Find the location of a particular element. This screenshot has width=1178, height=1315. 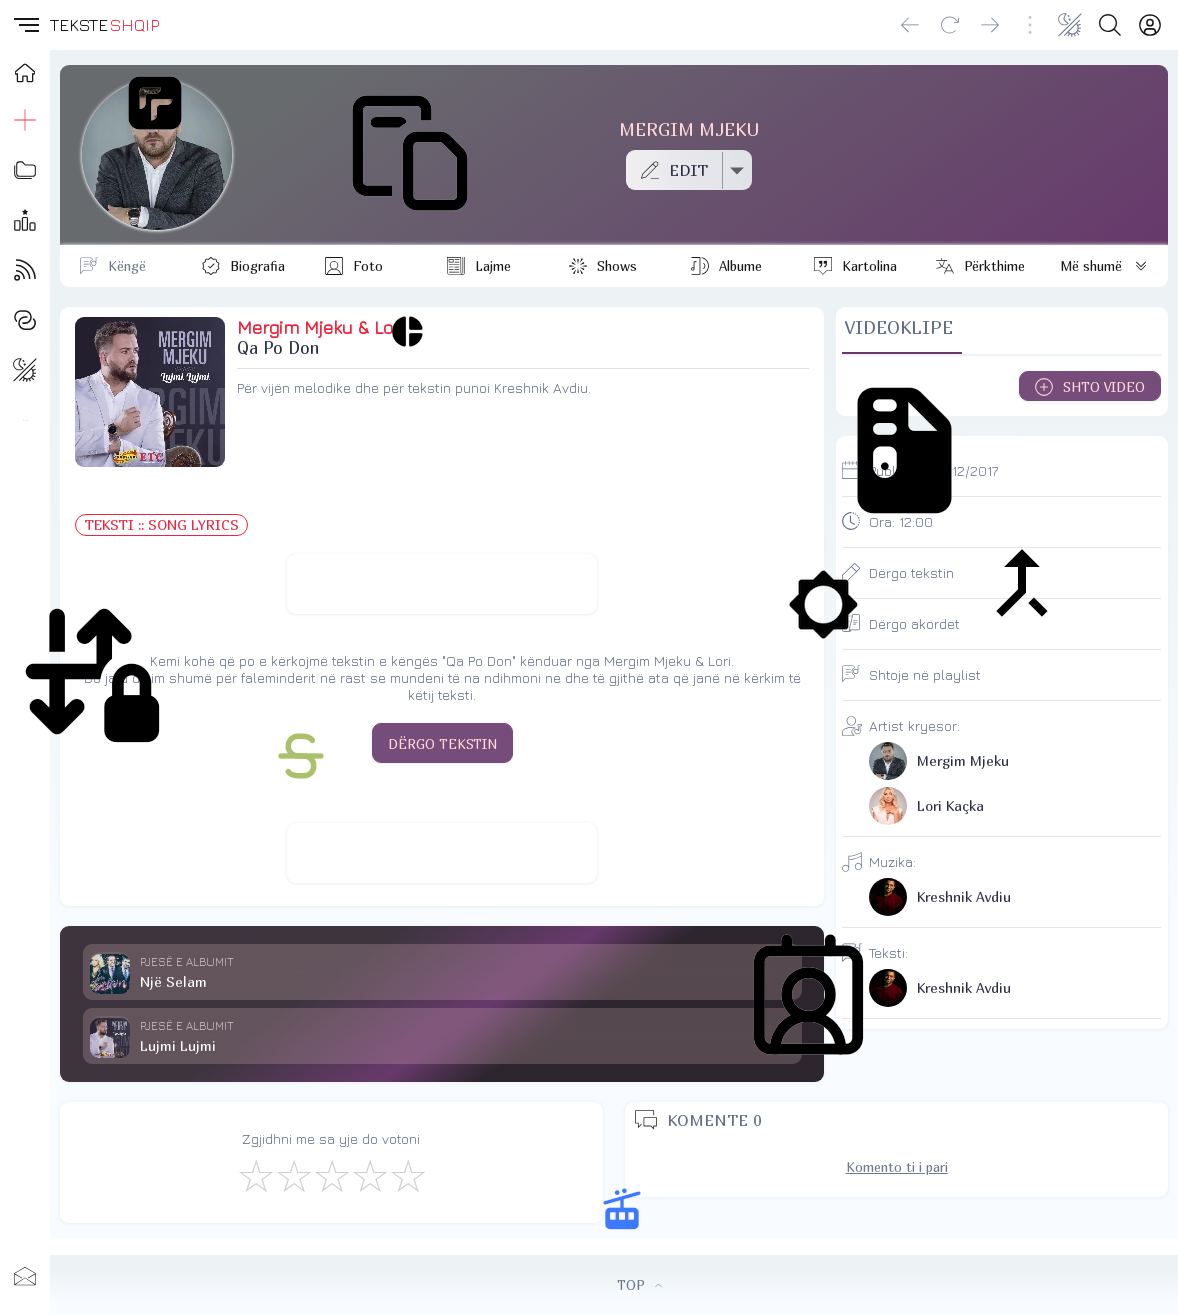

paste copied content from clipboard is located at coordinates (410, 153).